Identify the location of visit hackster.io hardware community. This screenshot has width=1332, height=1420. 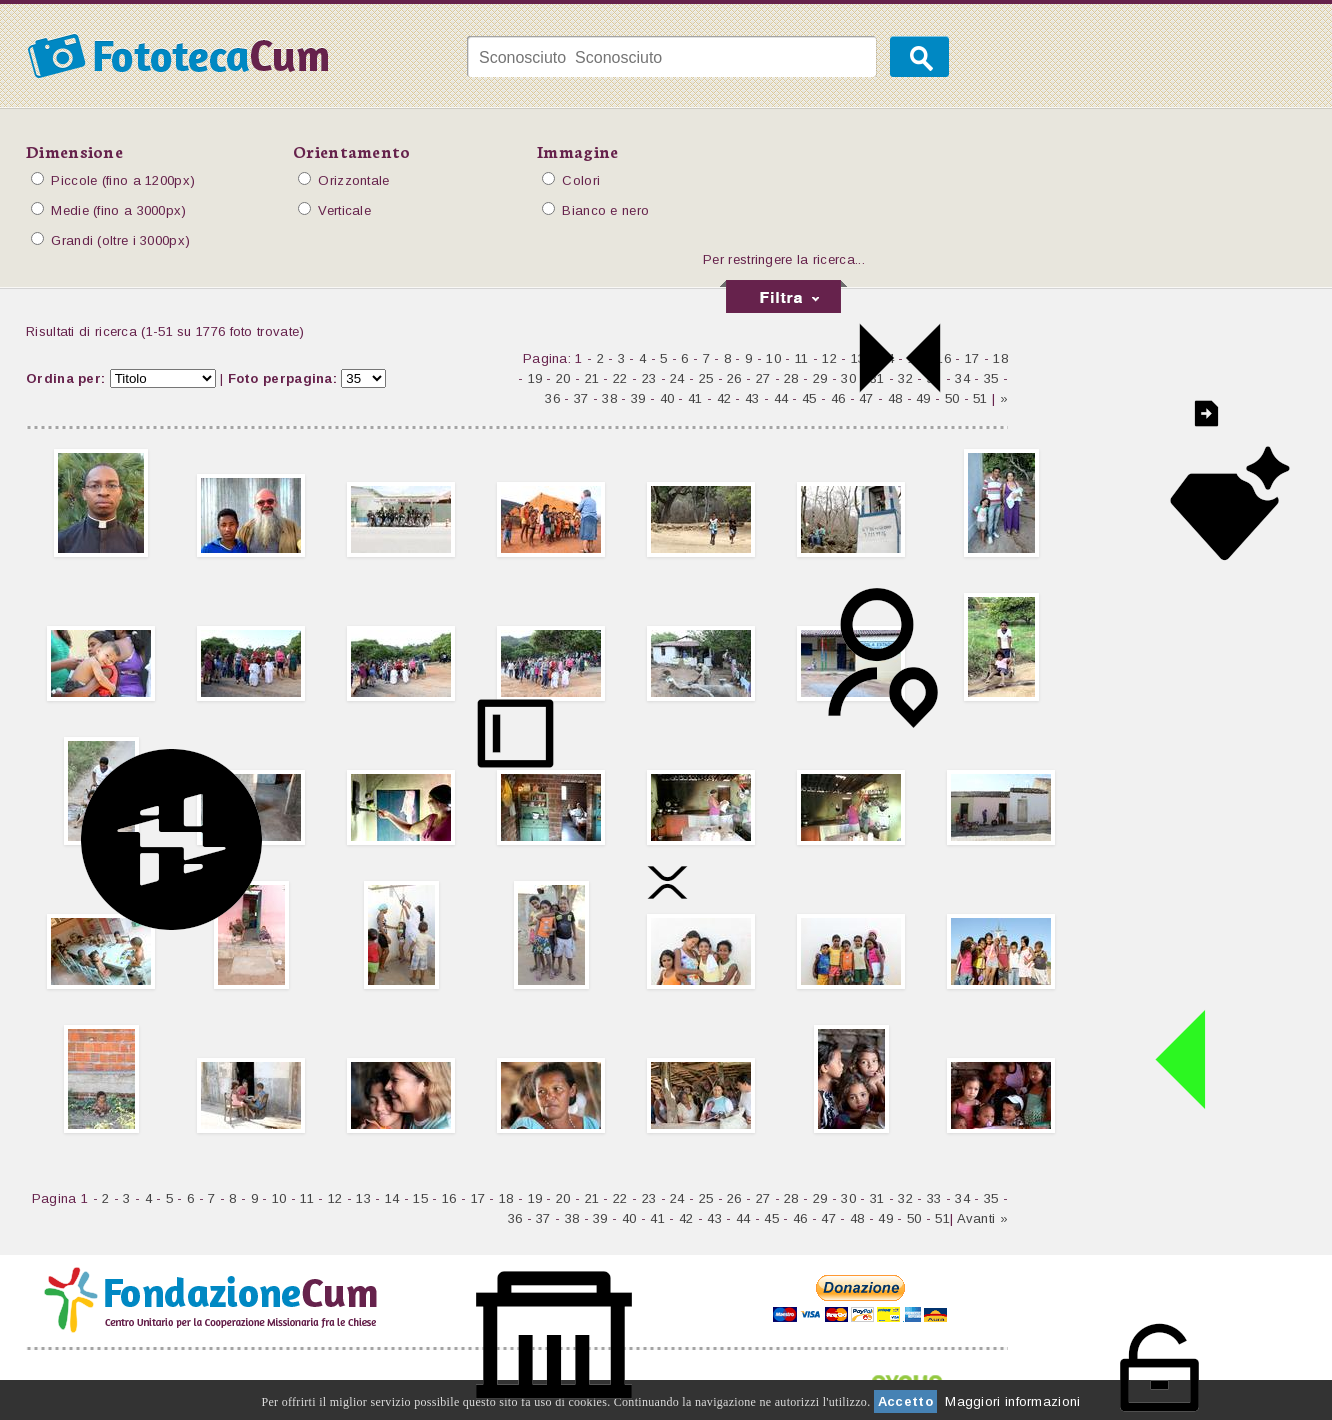
(171, 839).